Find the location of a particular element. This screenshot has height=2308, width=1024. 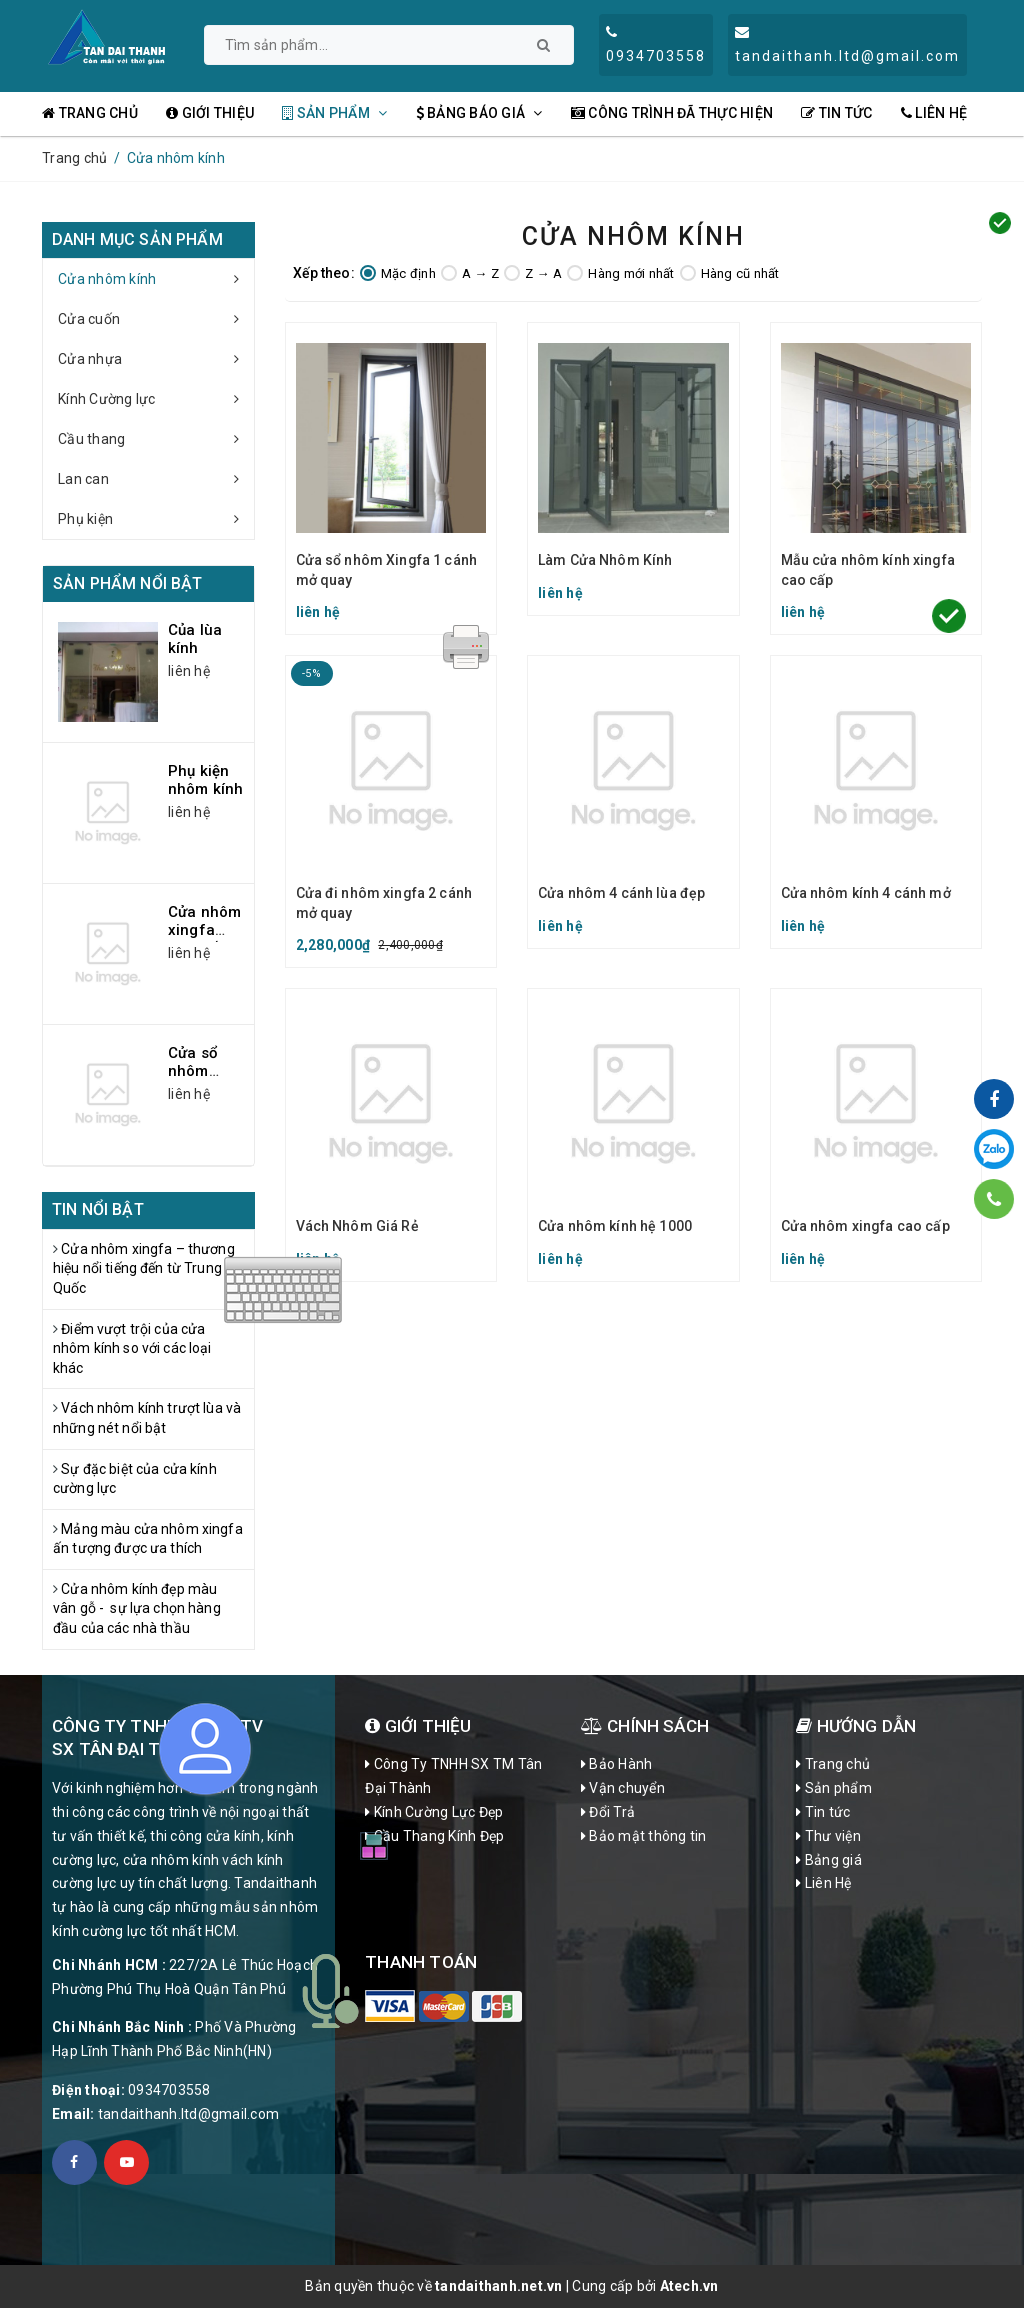

indicates a personal or user-owned item is located at coordinates (205, 1749).